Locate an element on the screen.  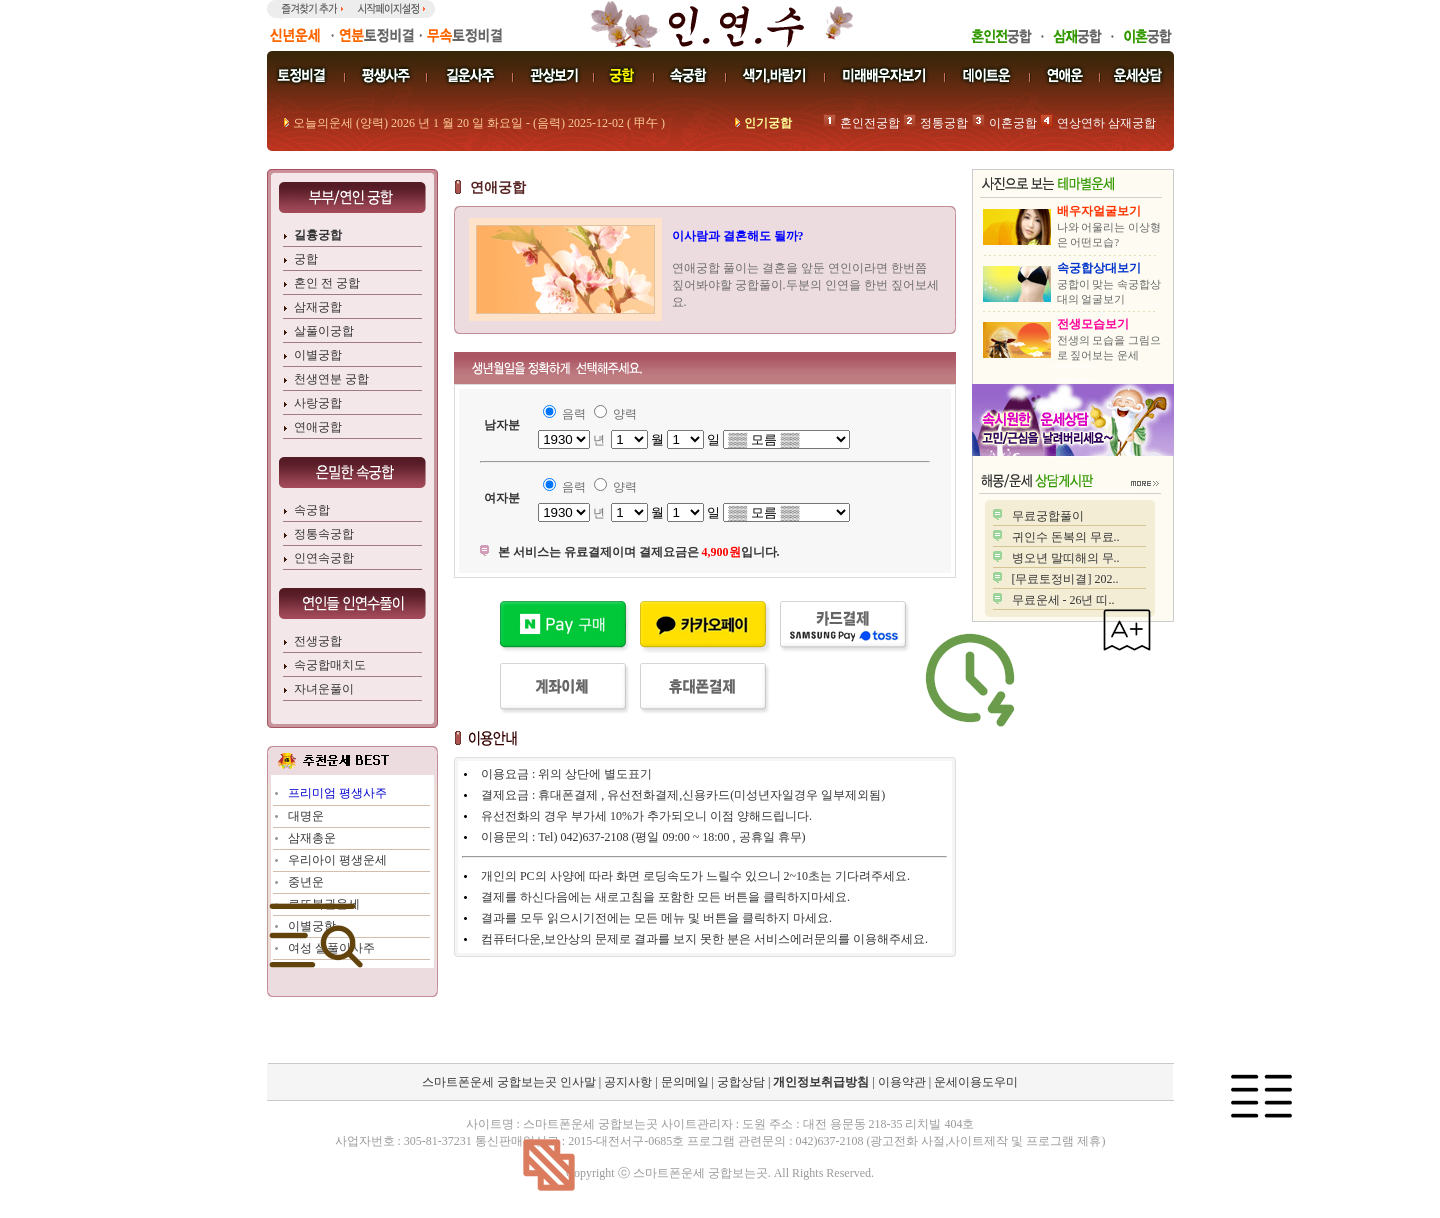
unite or merge two shapes is located at coordinates (549, 1165).